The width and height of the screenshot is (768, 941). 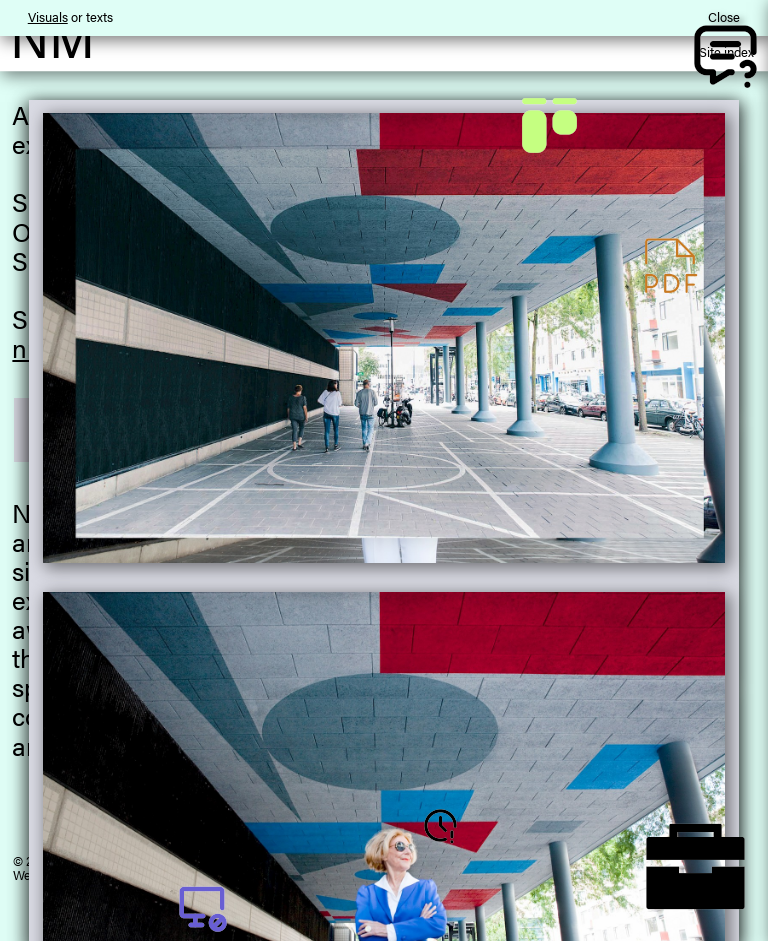 I want to click on access help or FAQ chat, so click(x=725, y=53).